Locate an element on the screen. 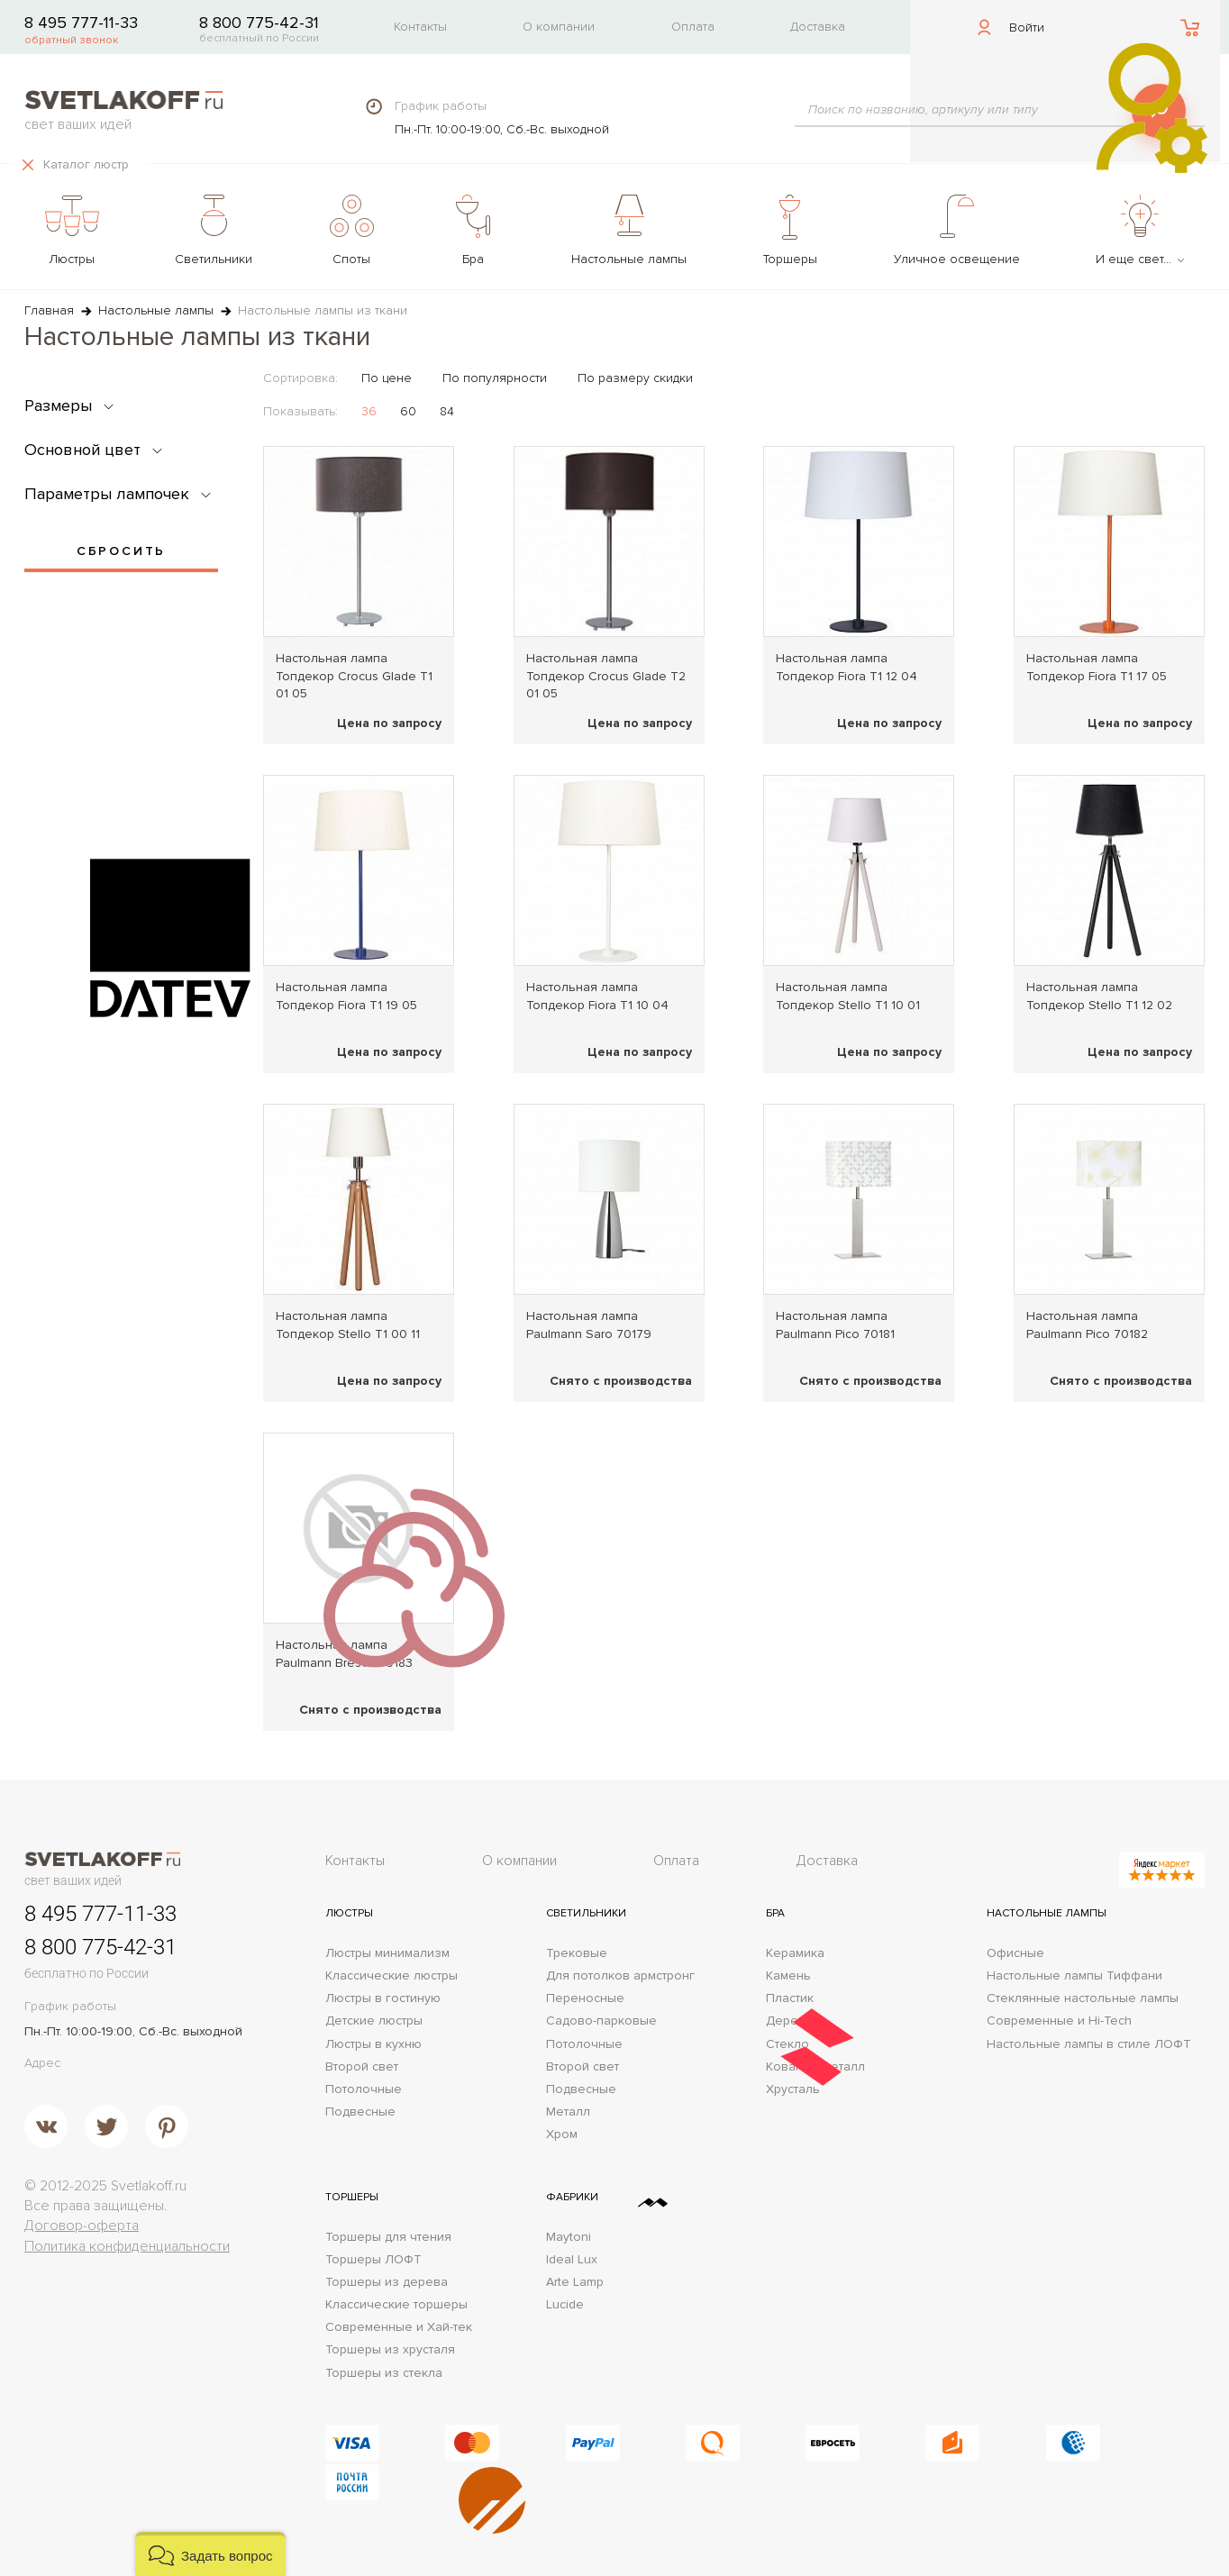  sonarqube cloud logo is located at coordinates (414, 1578).